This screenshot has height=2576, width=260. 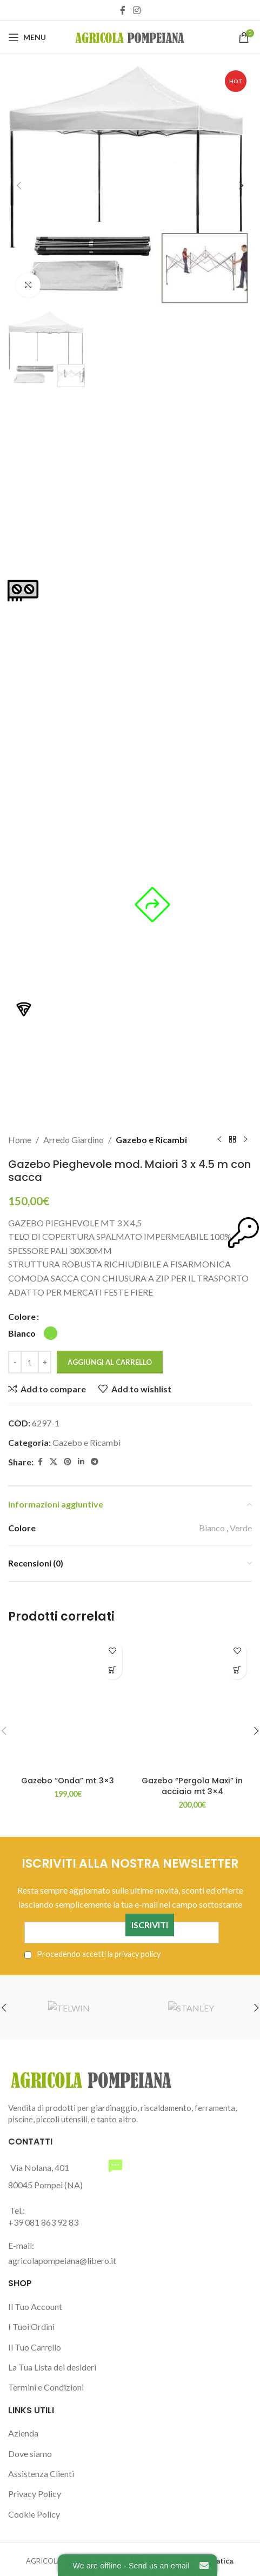 I want to click on access account security settings, so click(x=243, y=1232).